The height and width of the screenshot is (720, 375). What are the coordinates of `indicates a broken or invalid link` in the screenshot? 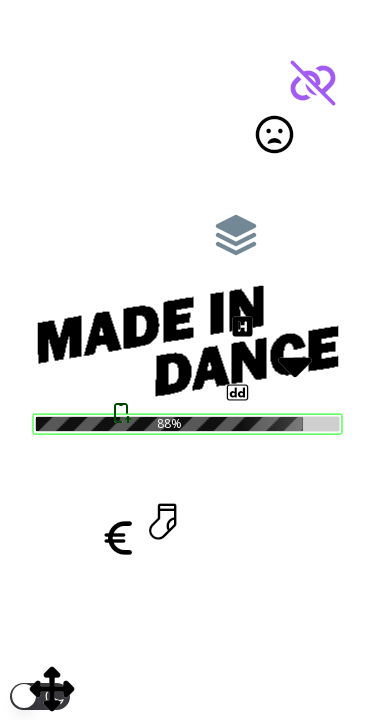 It's located at (313, 83).